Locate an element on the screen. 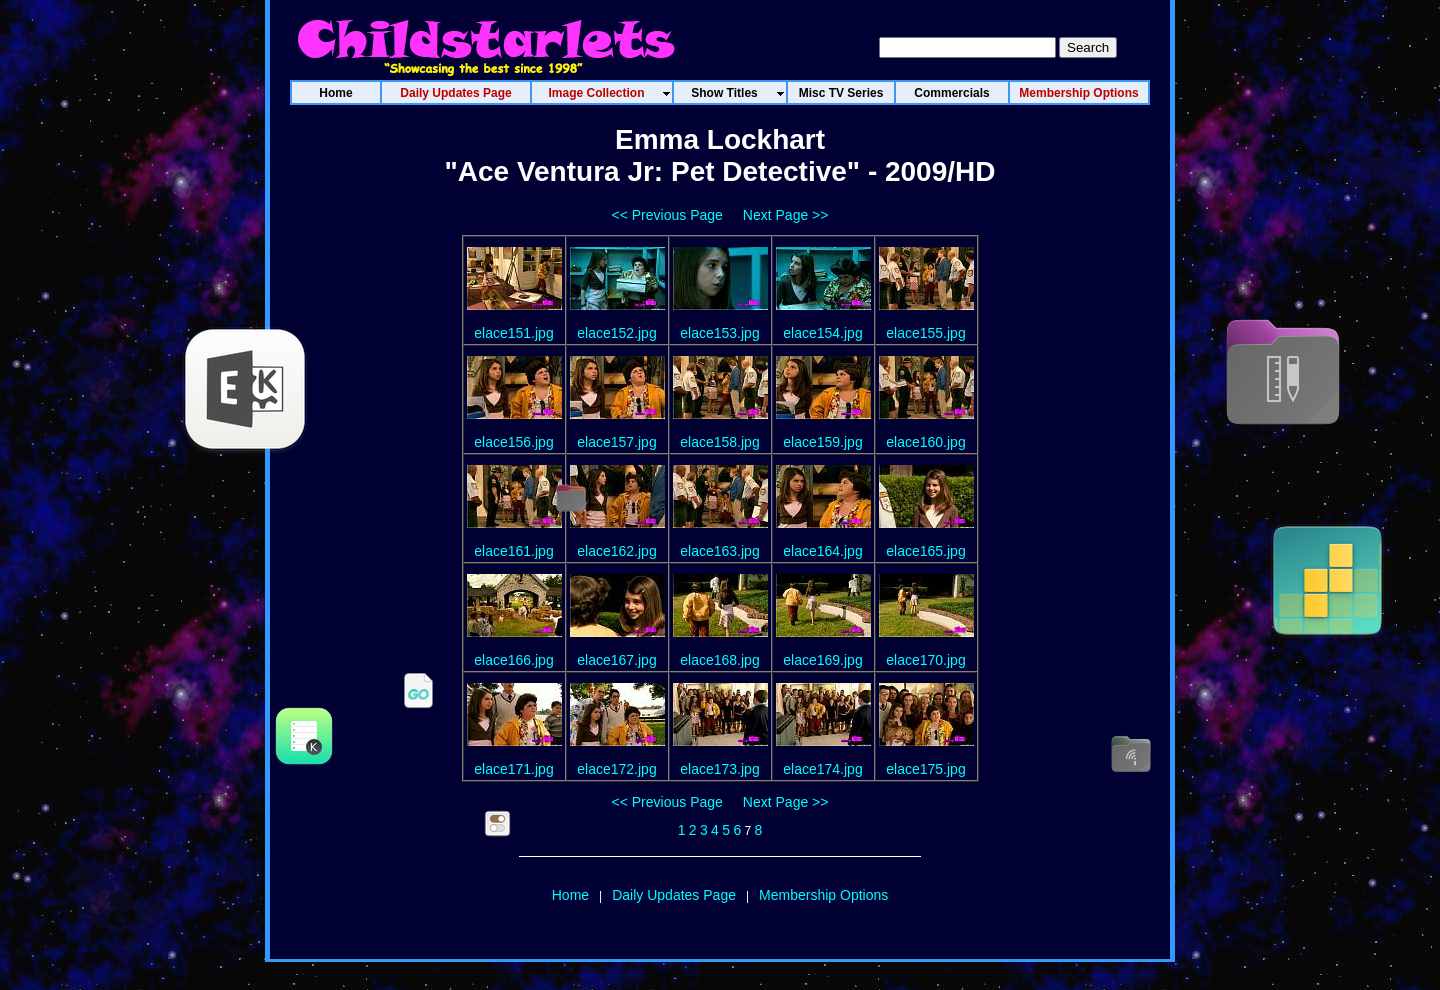  open insync cloud sync folder is located at coordinates (1131, 754).